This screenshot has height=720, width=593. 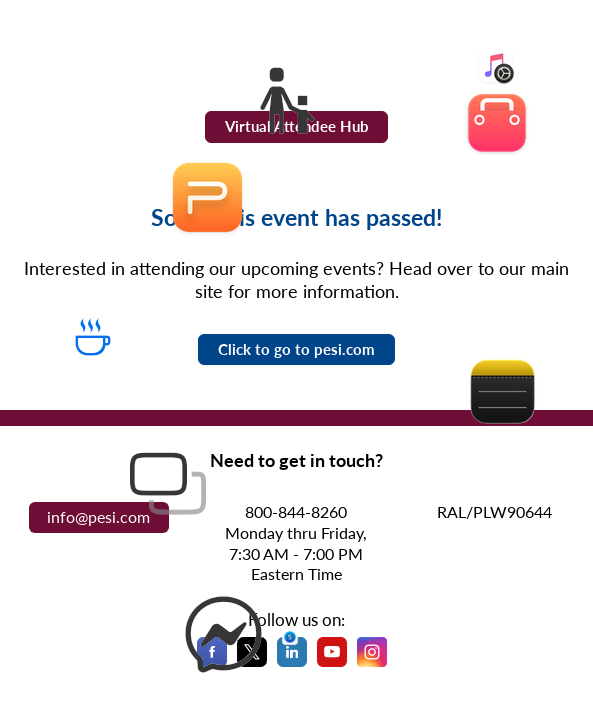 I want to click on open stoken authentication app, so click(x=290, y=637).